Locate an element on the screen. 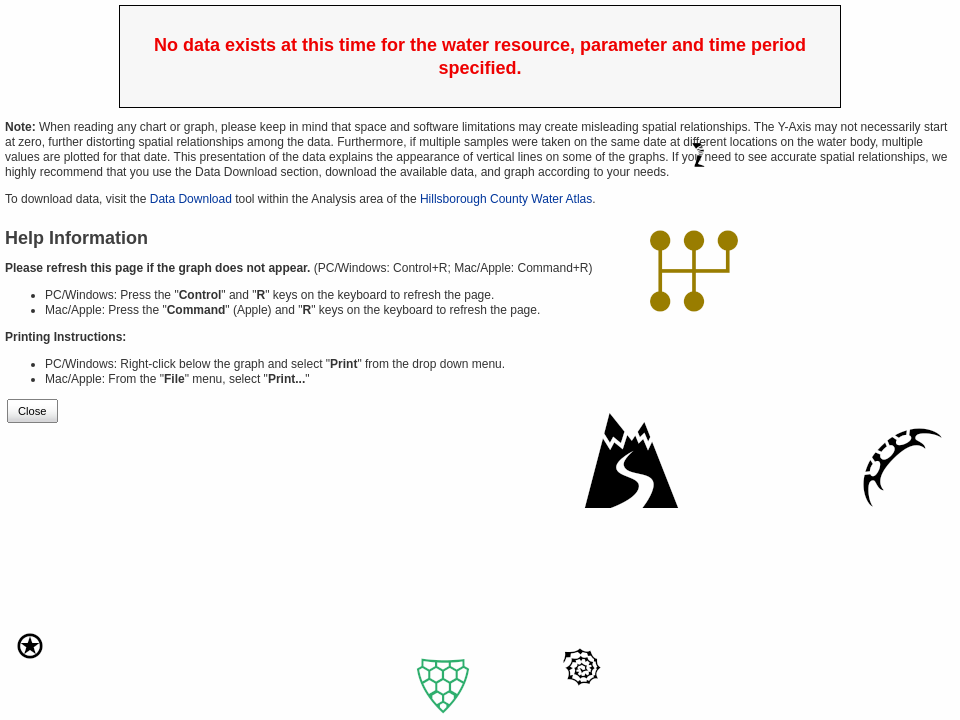 This screenshot has width=960, height=720. indicates allied or friendly faction status is located at coordinates (30, 646).